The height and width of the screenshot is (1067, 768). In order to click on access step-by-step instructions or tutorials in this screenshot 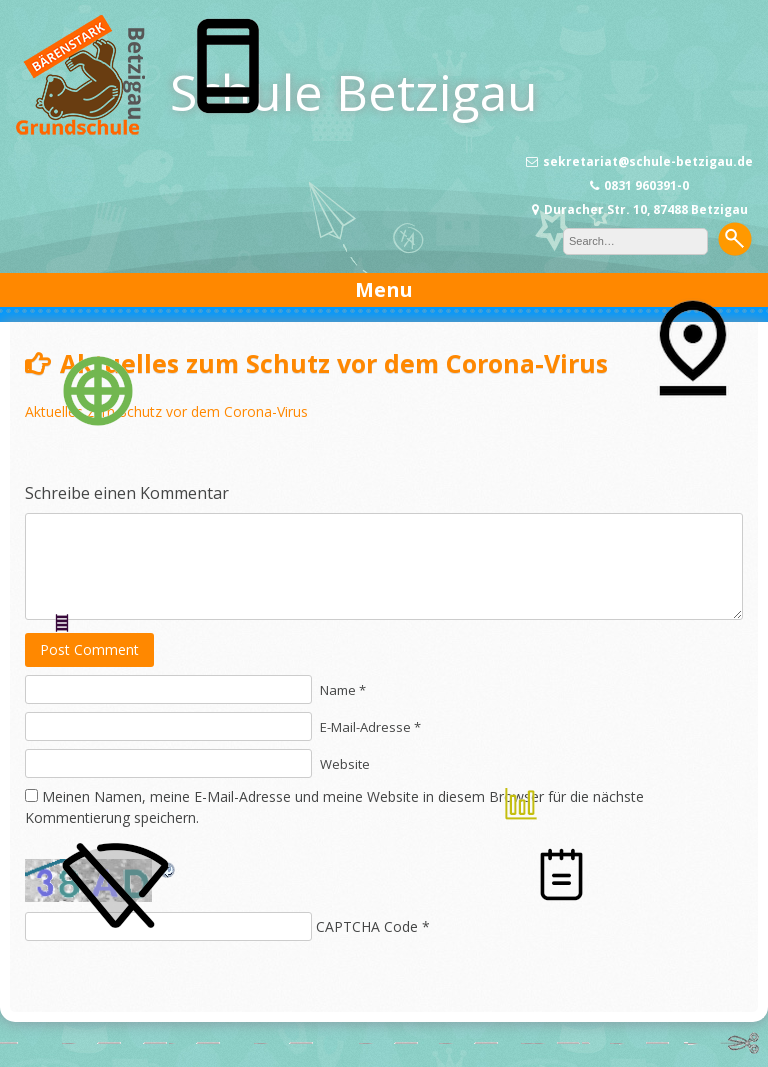, I will do `click(62, 623)`.